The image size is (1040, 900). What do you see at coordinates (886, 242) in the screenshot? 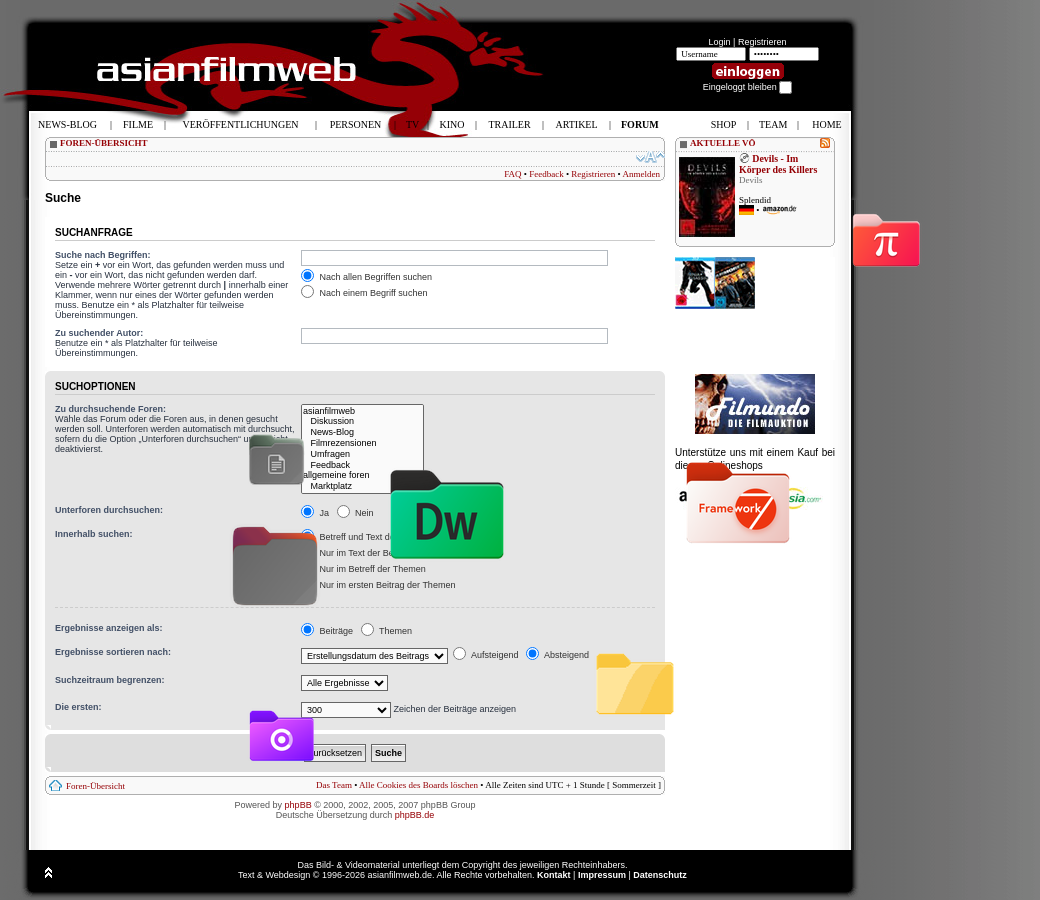
I see `open mathematics folder` at bounding box center [886, 242].